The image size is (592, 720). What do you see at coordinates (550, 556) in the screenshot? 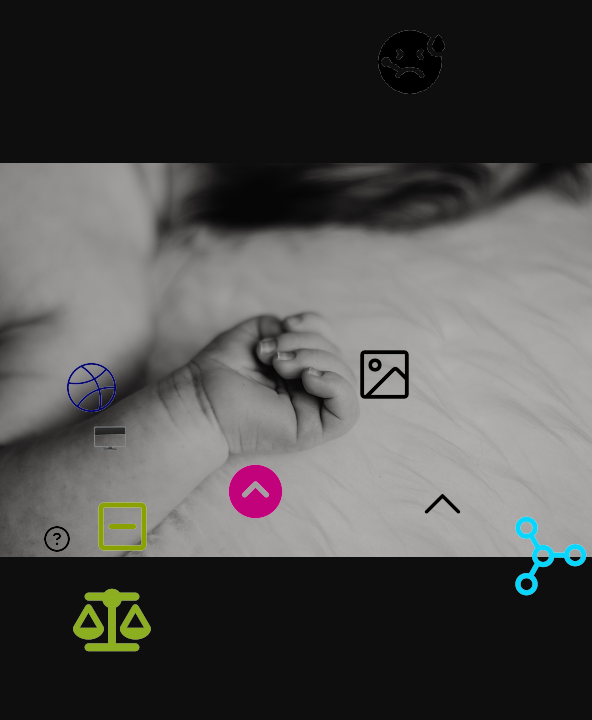
I see `access AI model settings` at bounding box center [550, 556].